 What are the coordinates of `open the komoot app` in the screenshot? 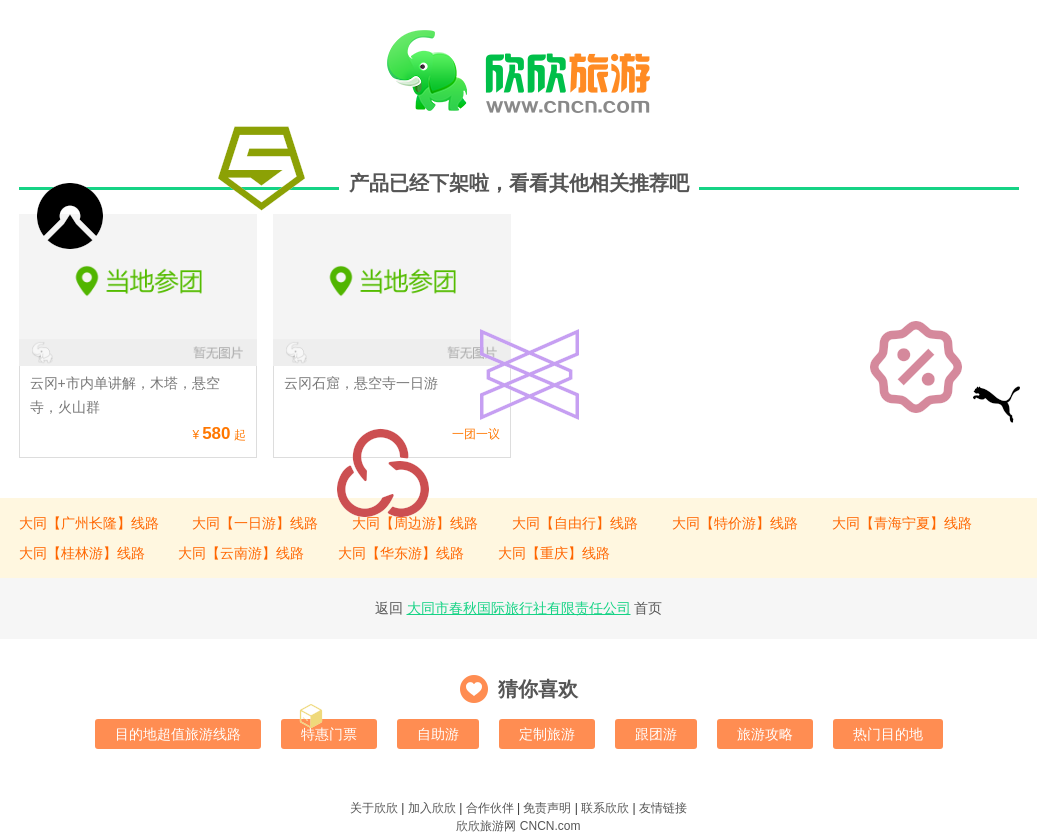 It's located at (70, 216).